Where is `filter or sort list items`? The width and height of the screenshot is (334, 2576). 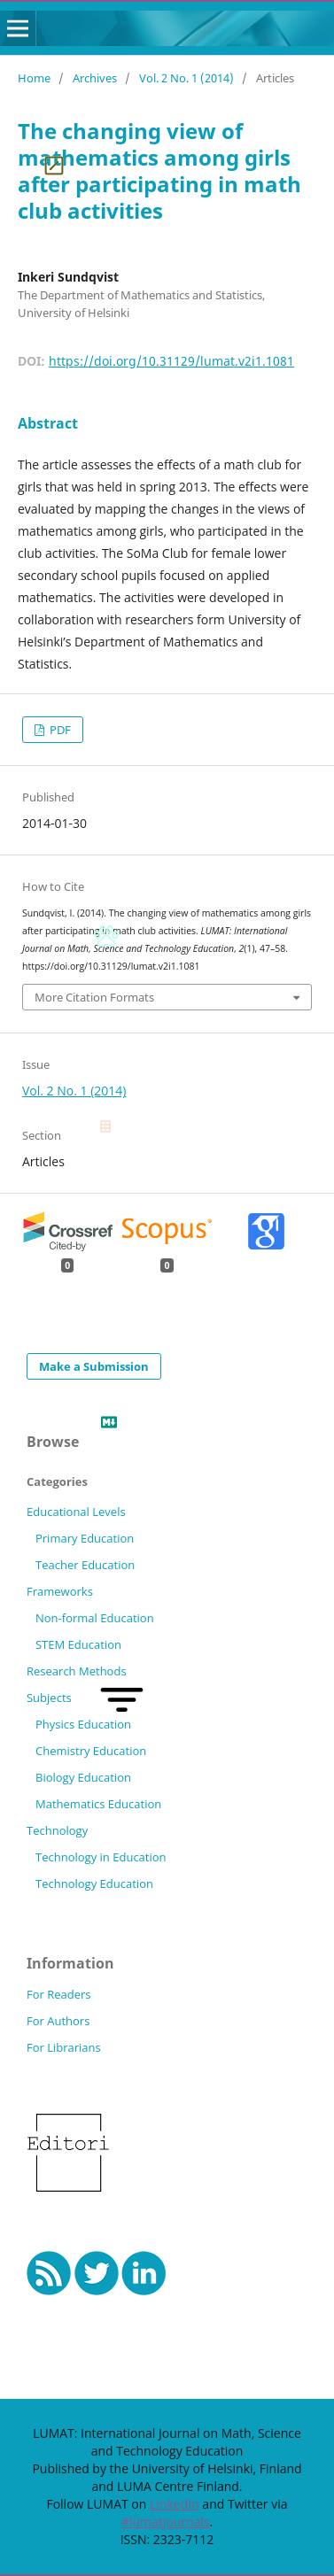
filter or sort list items is located at coordinates (121, 1699).